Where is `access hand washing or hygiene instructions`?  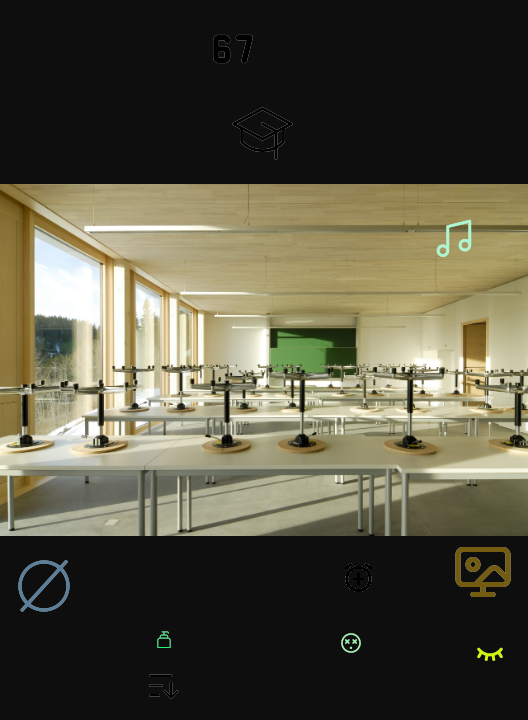
access hand washing or hygiene instructions is located at coordinates (164, 640).